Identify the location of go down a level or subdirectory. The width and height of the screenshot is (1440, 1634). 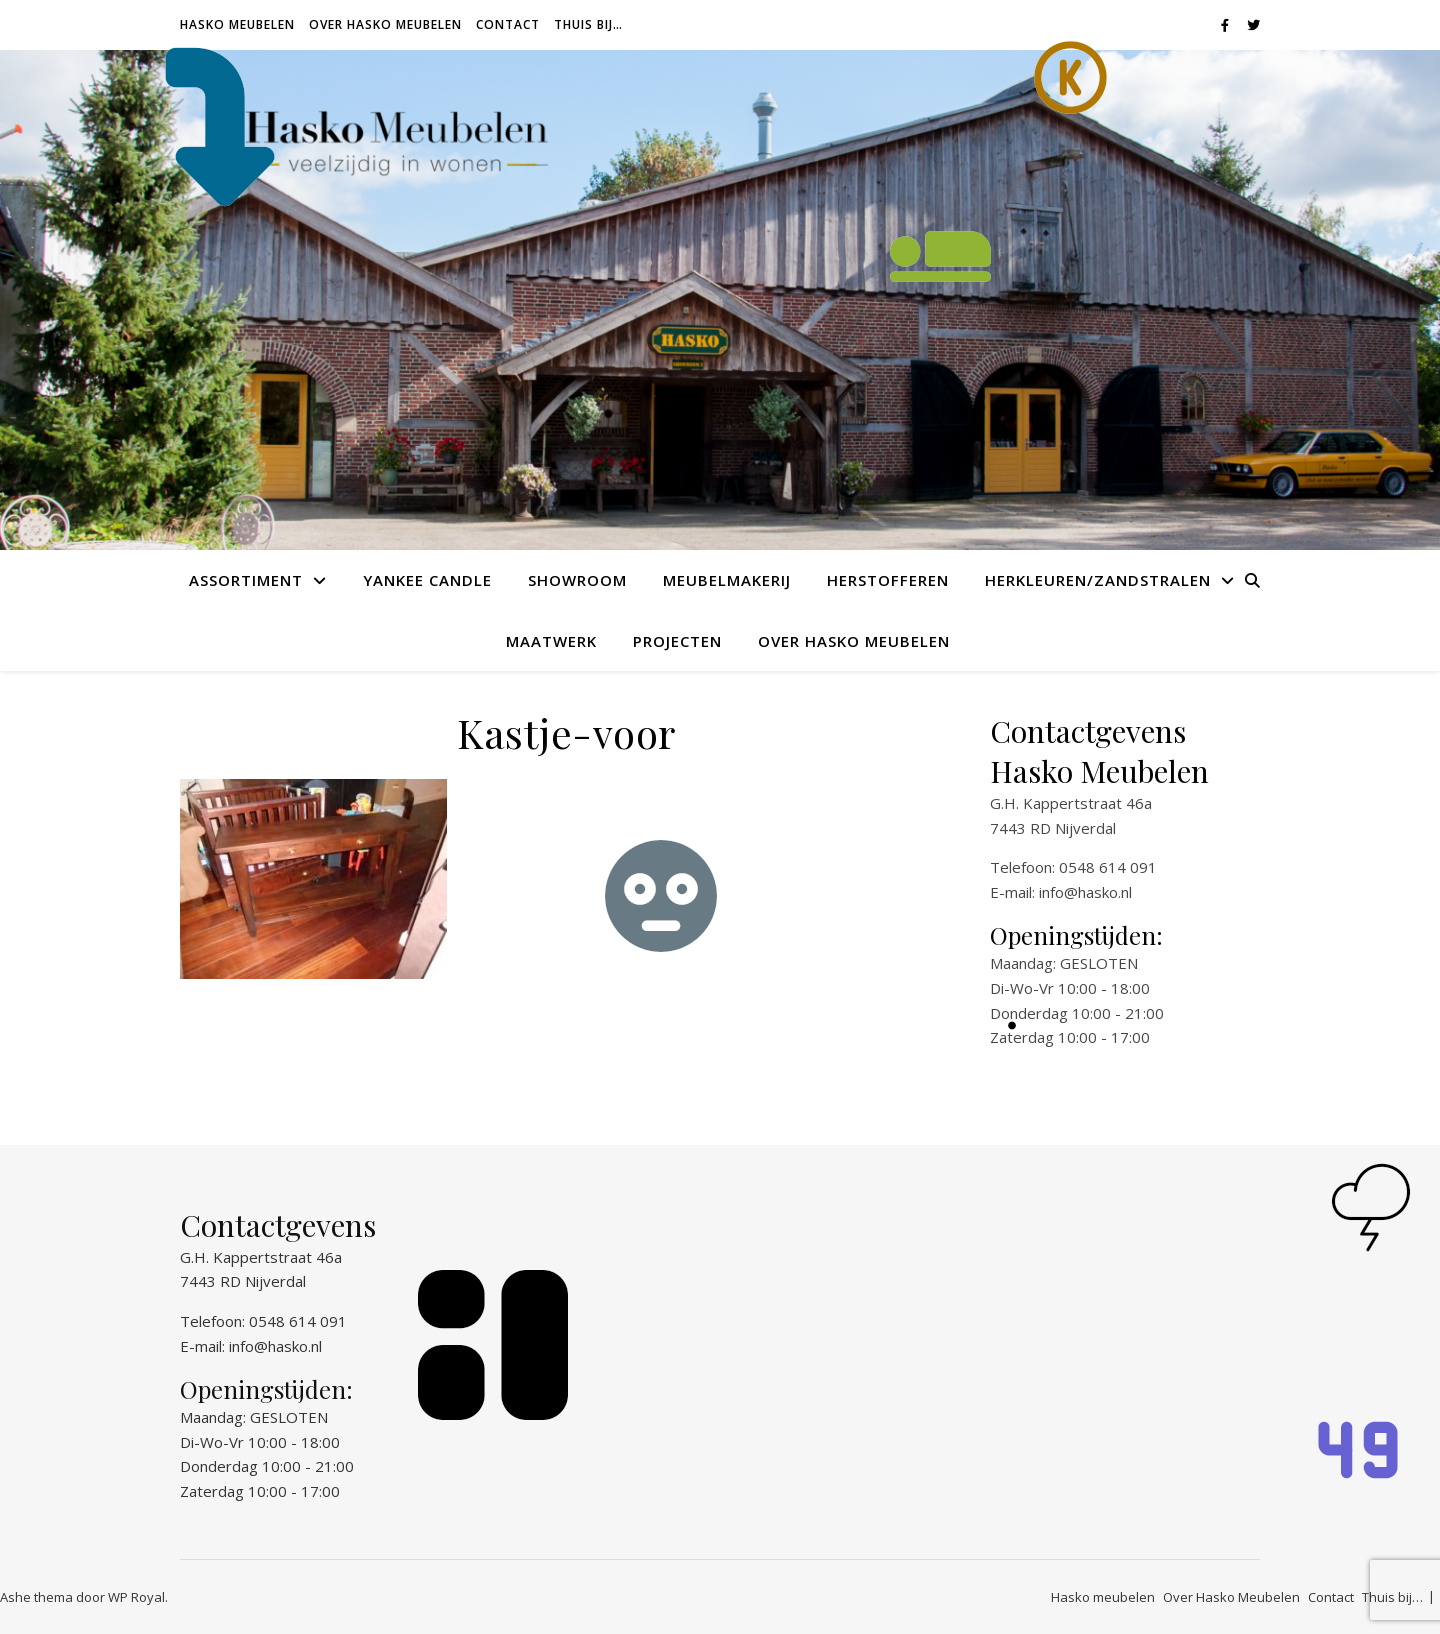
(225, 127).